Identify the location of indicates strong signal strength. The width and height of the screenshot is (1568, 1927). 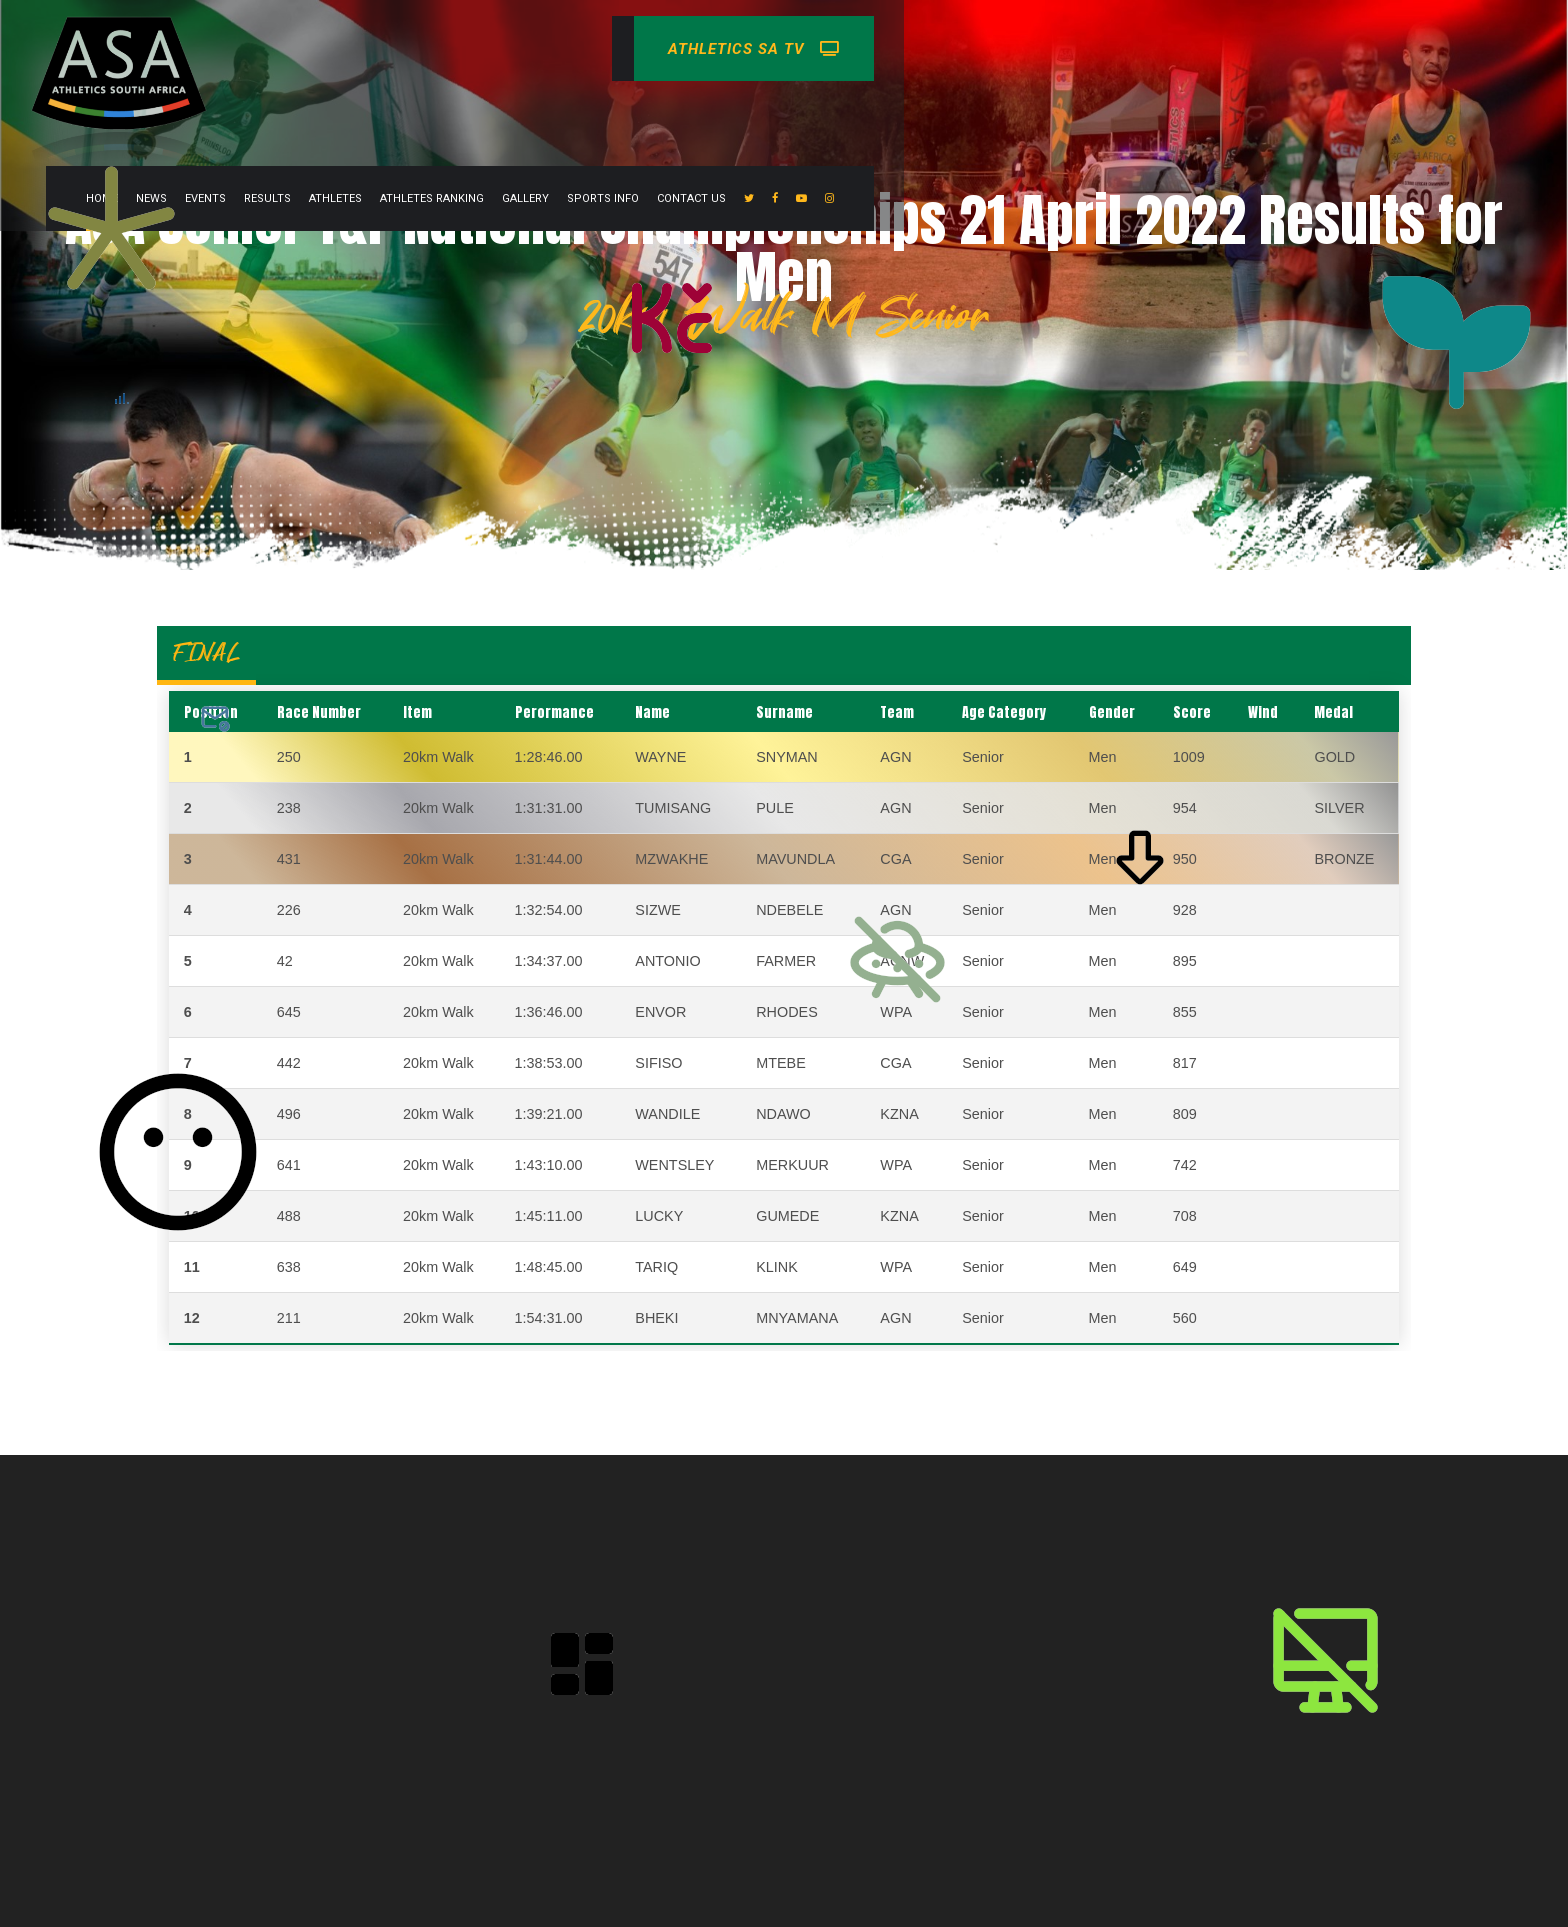
(122, 397).